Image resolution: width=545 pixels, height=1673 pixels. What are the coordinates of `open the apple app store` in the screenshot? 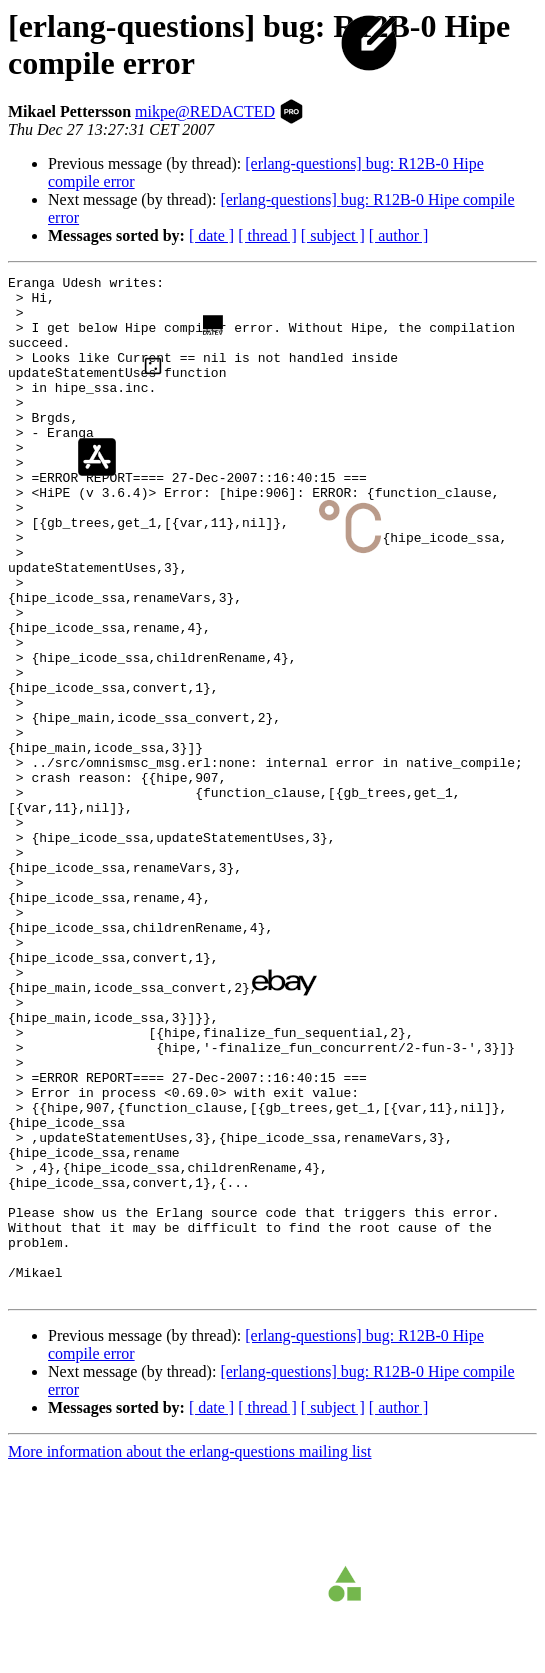 It's located at (97, 457).